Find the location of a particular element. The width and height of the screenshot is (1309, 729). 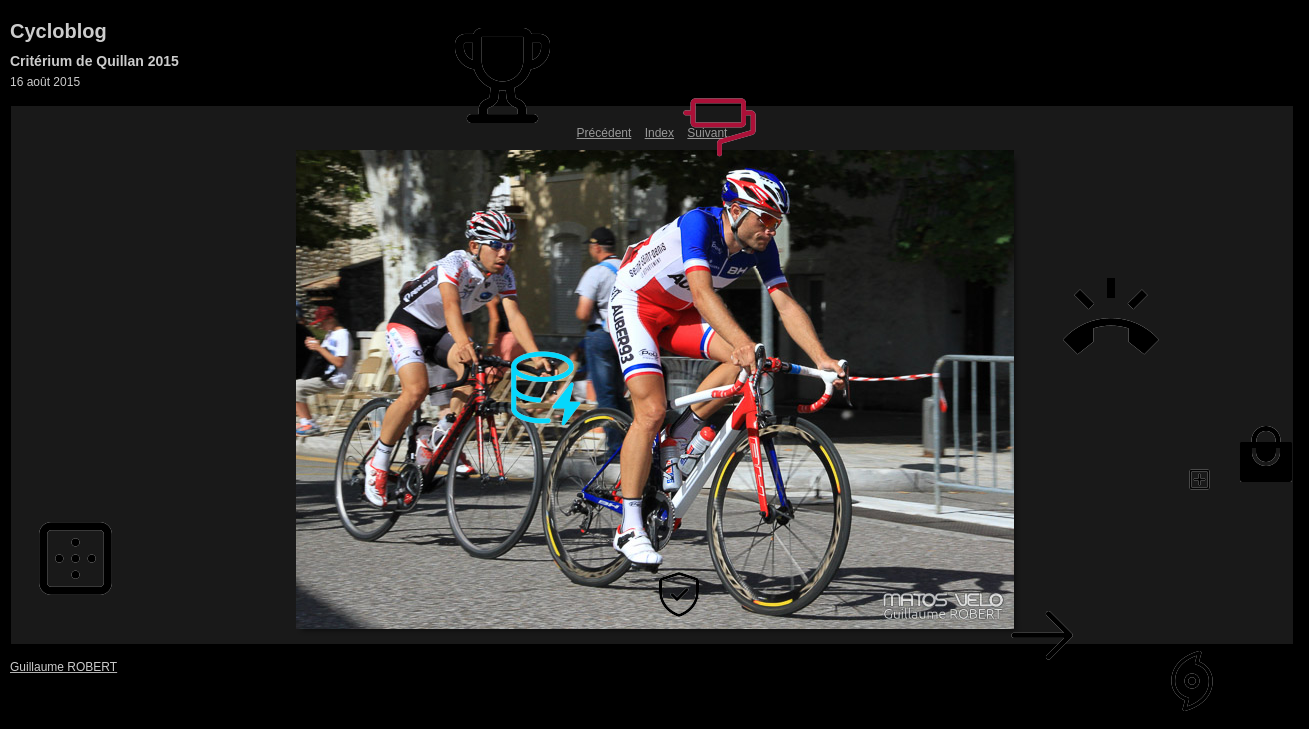

indicates hurricane or tropical storm warning is located at coordinates (1192, 681).